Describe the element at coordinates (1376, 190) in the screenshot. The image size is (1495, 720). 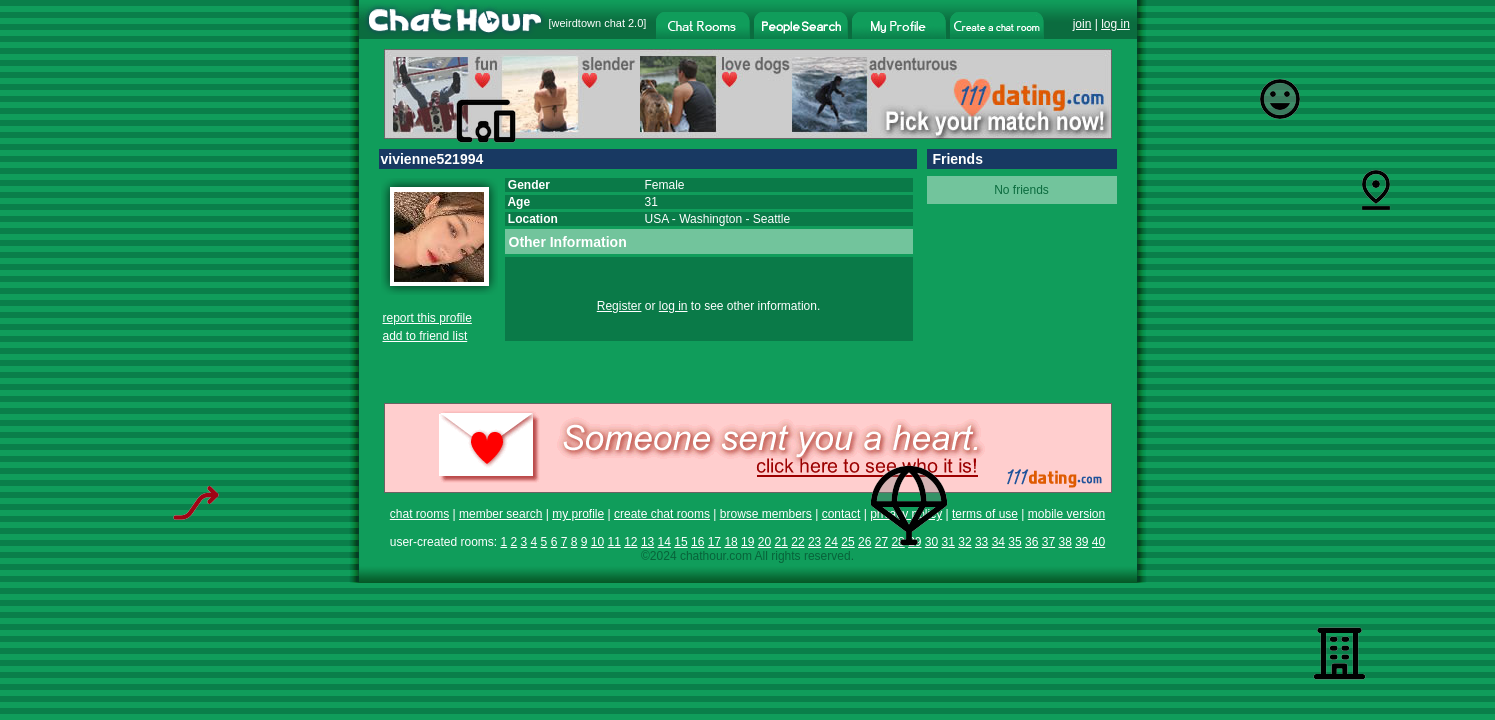
I see `drop a pin on the map` at that location.